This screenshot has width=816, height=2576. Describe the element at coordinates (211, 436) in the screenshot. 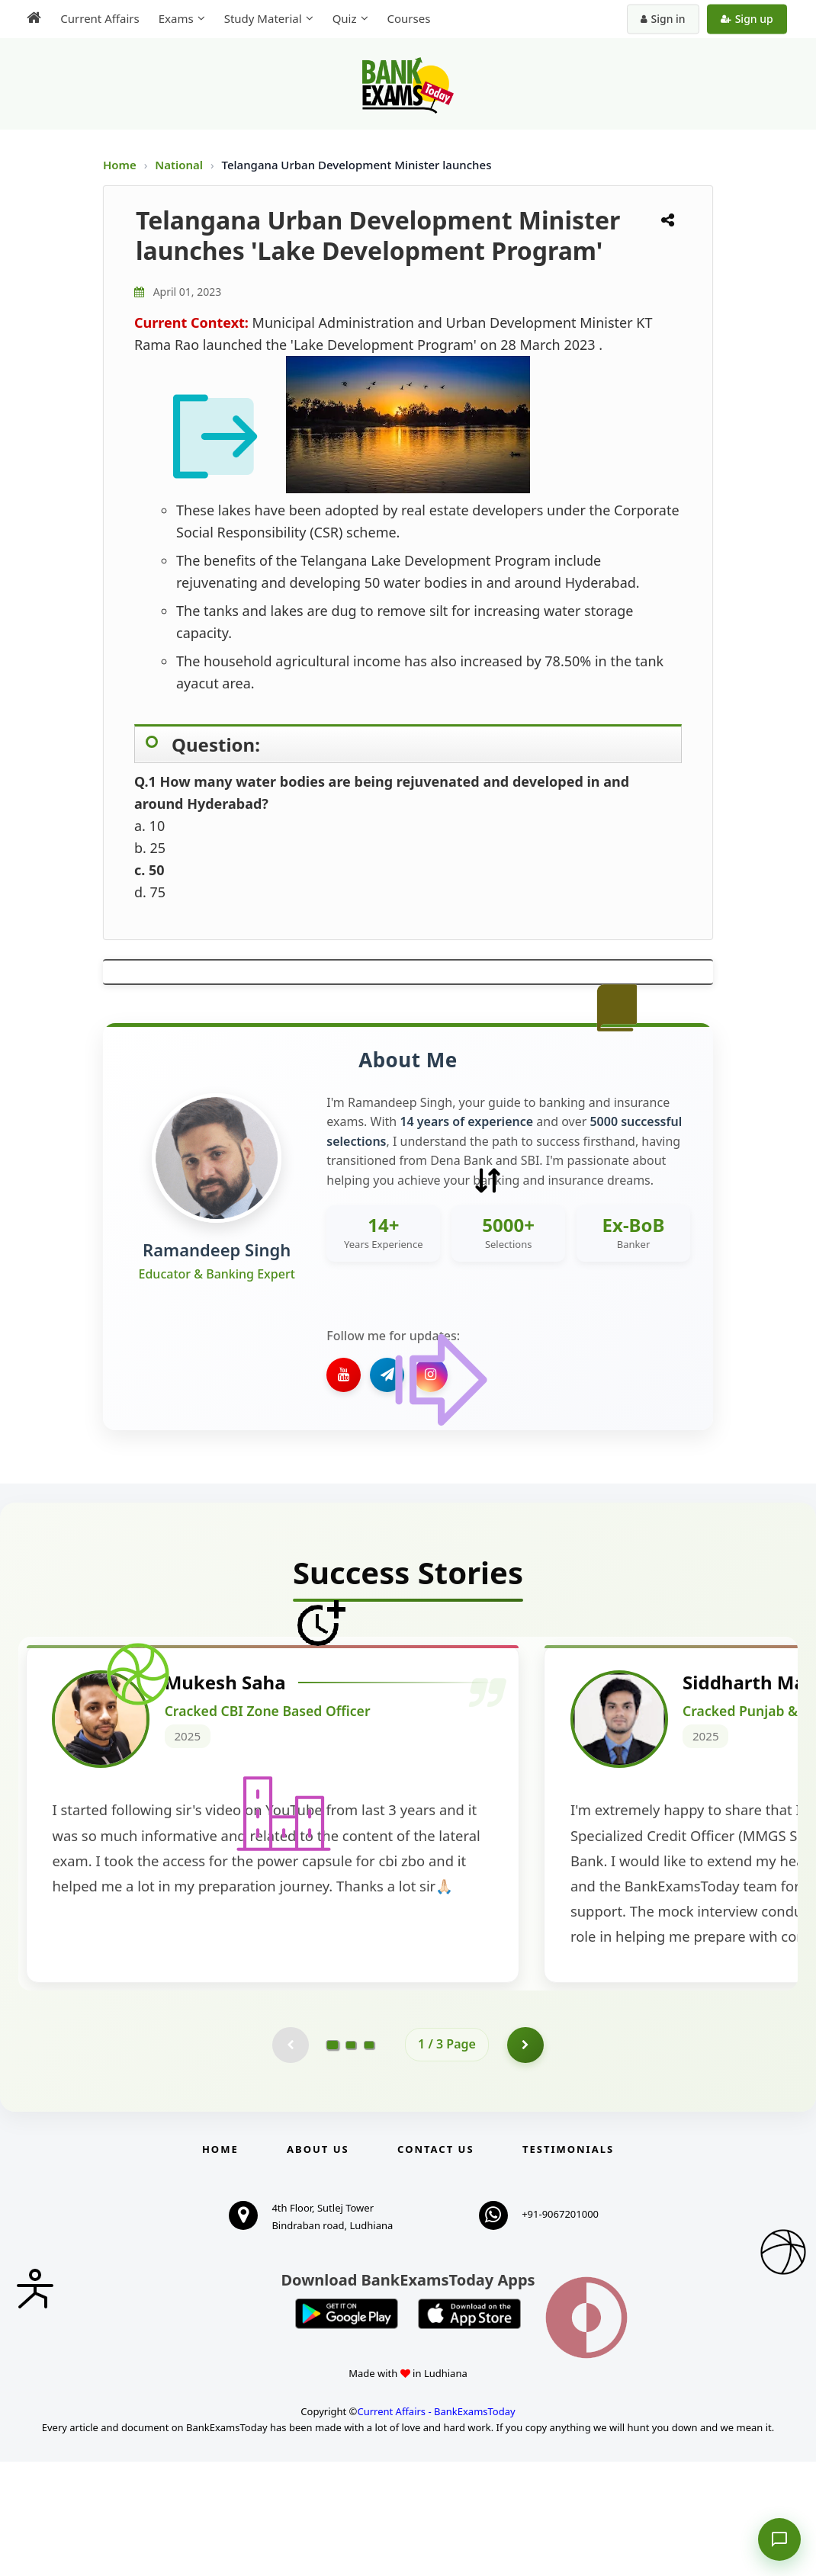

I see `log out of your account` at that location.